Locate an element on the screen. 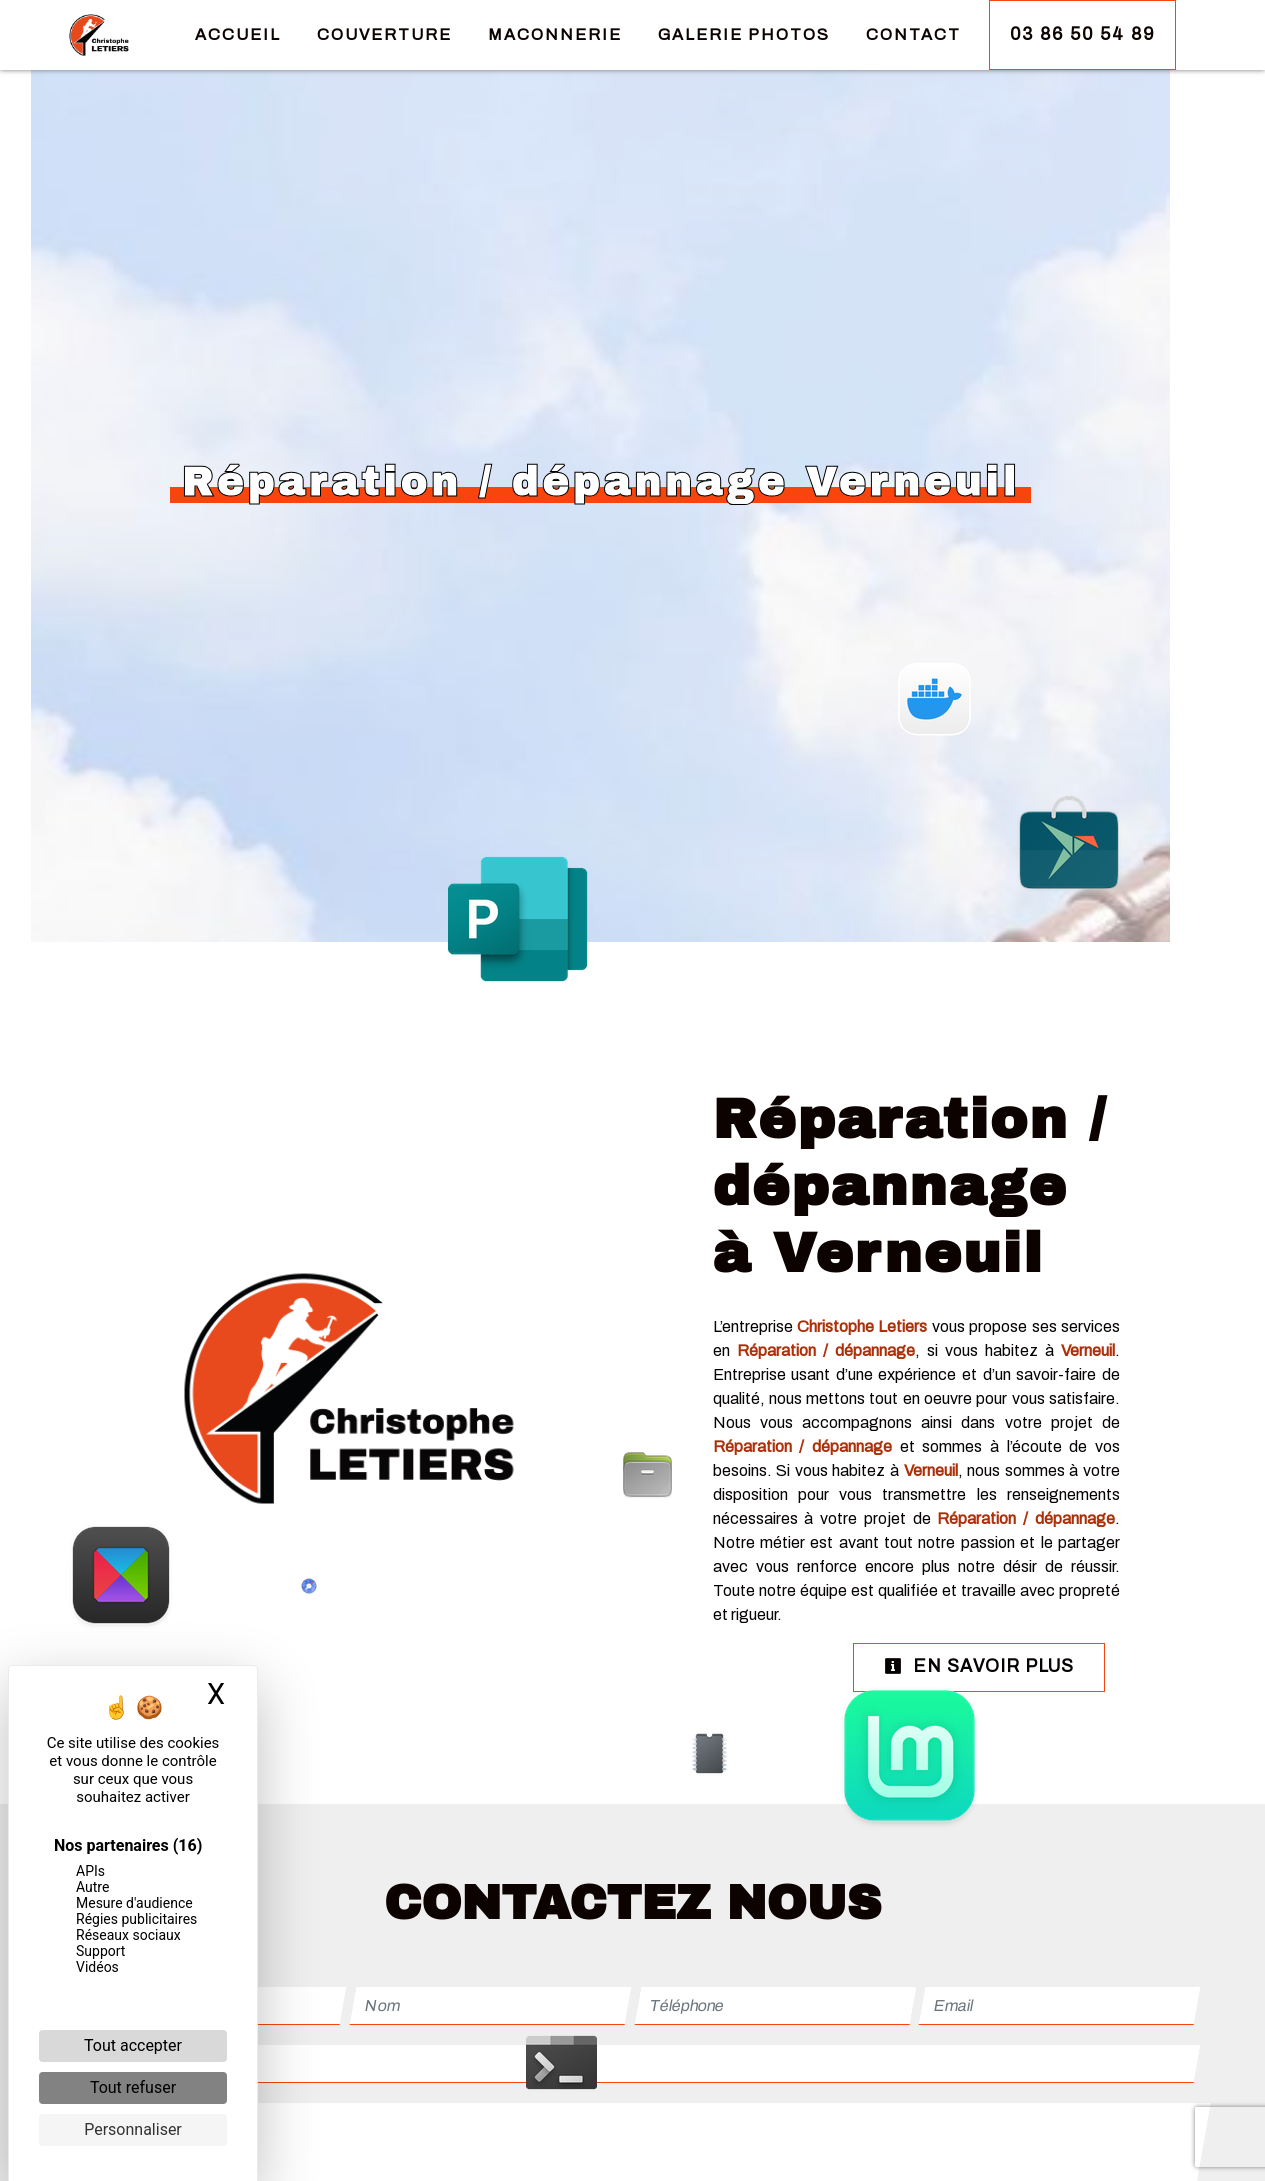  open Microsoft Publisher application is located at coordinates (519, 919).